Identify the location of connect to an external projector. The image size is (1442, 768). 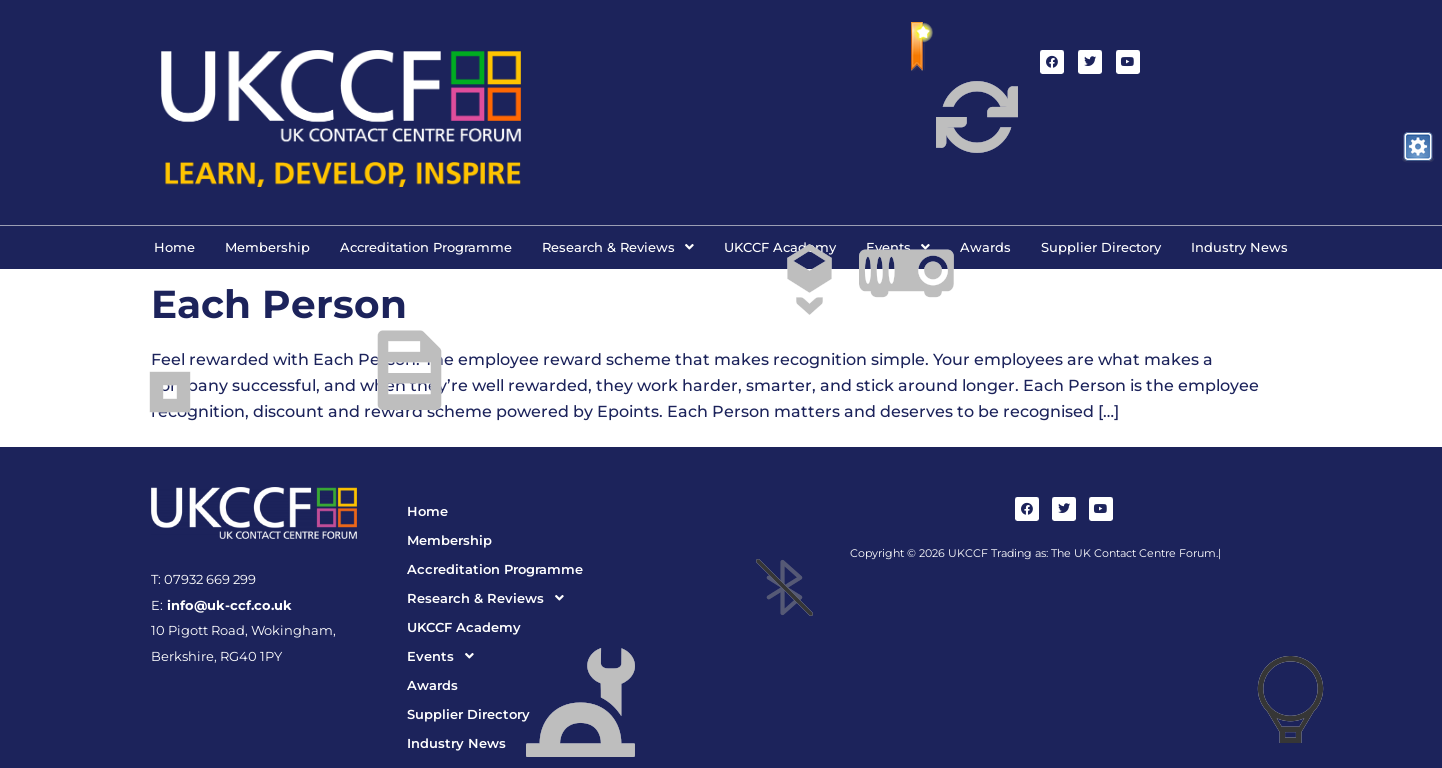
(906, 267).